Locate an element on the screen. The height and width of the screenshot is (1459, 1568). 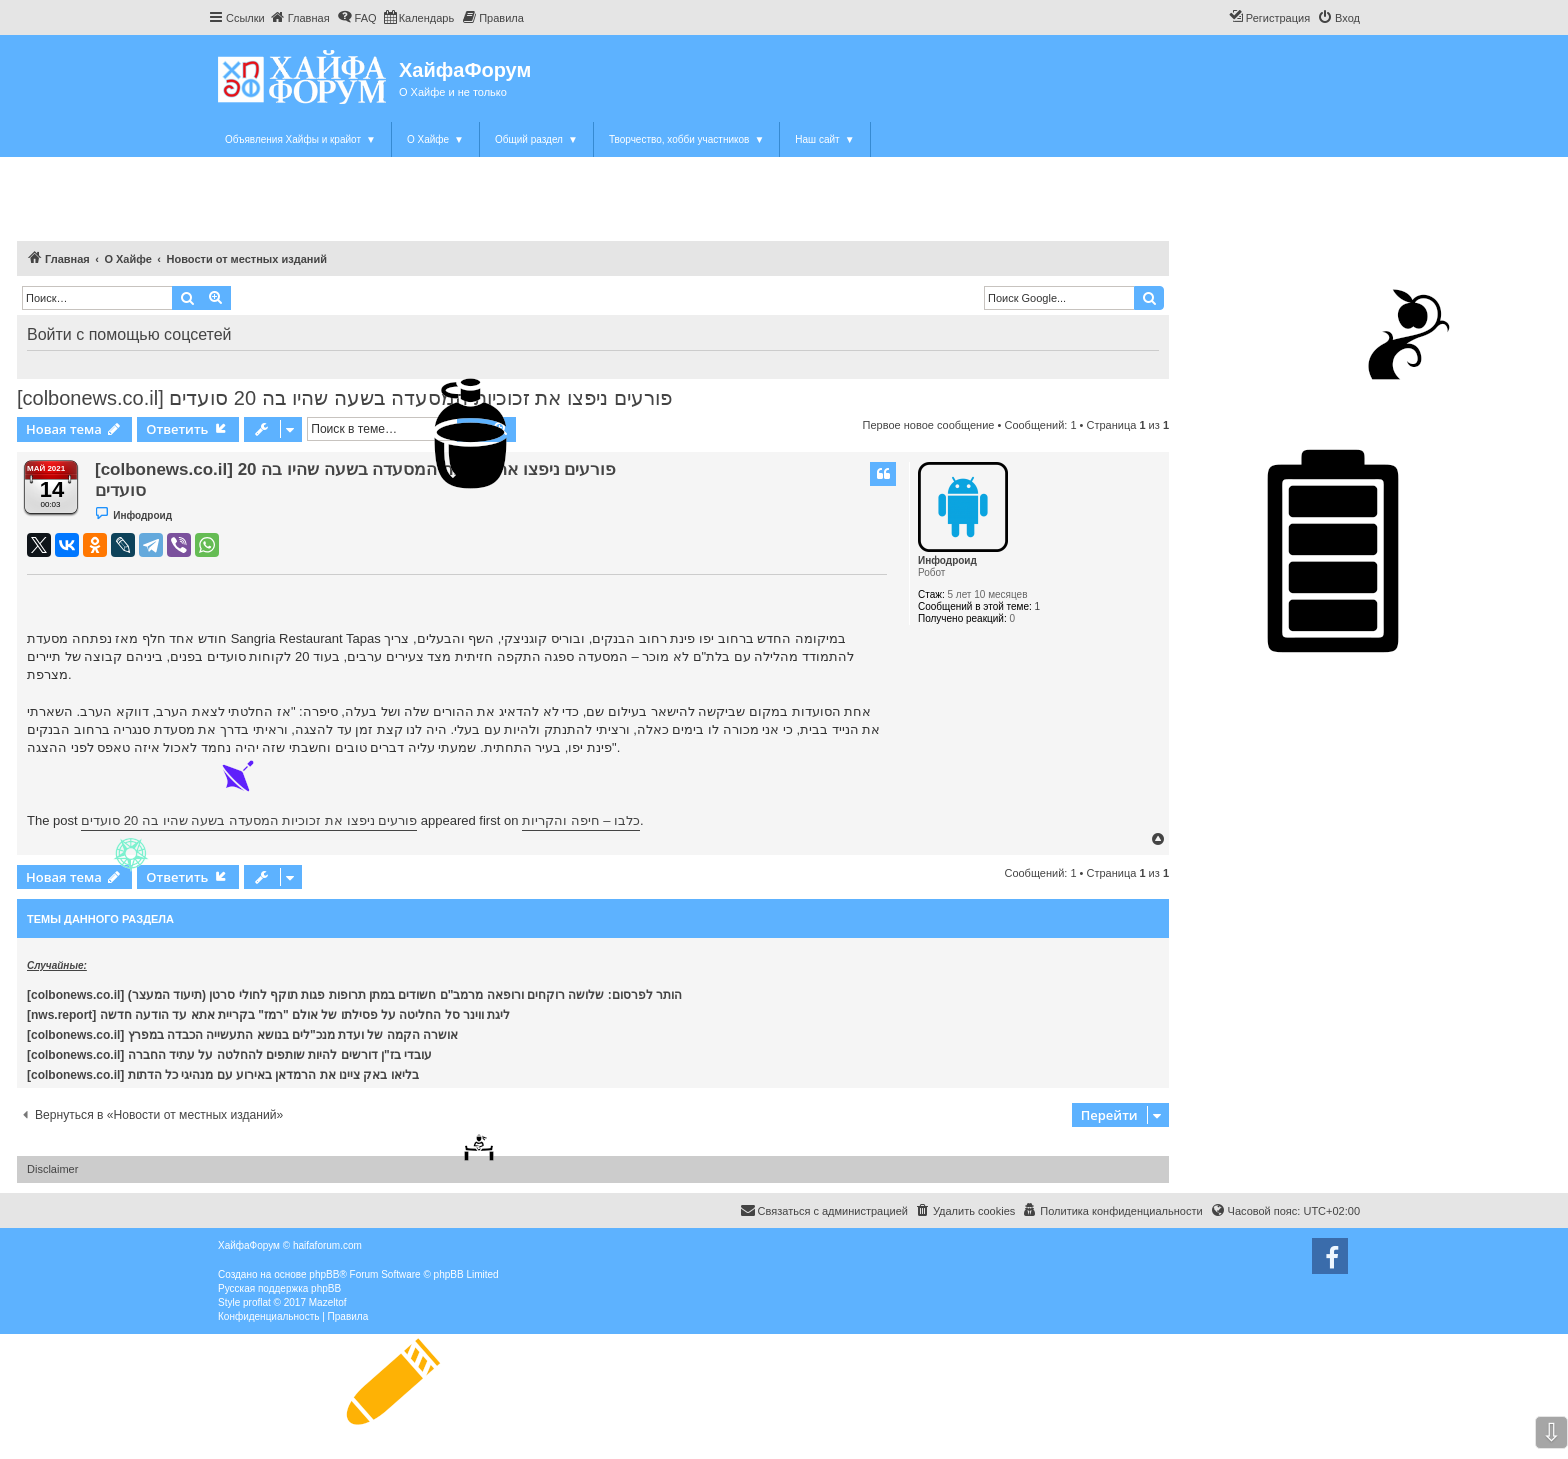
indicates full battery charge is located at coordinates (1333, 551).